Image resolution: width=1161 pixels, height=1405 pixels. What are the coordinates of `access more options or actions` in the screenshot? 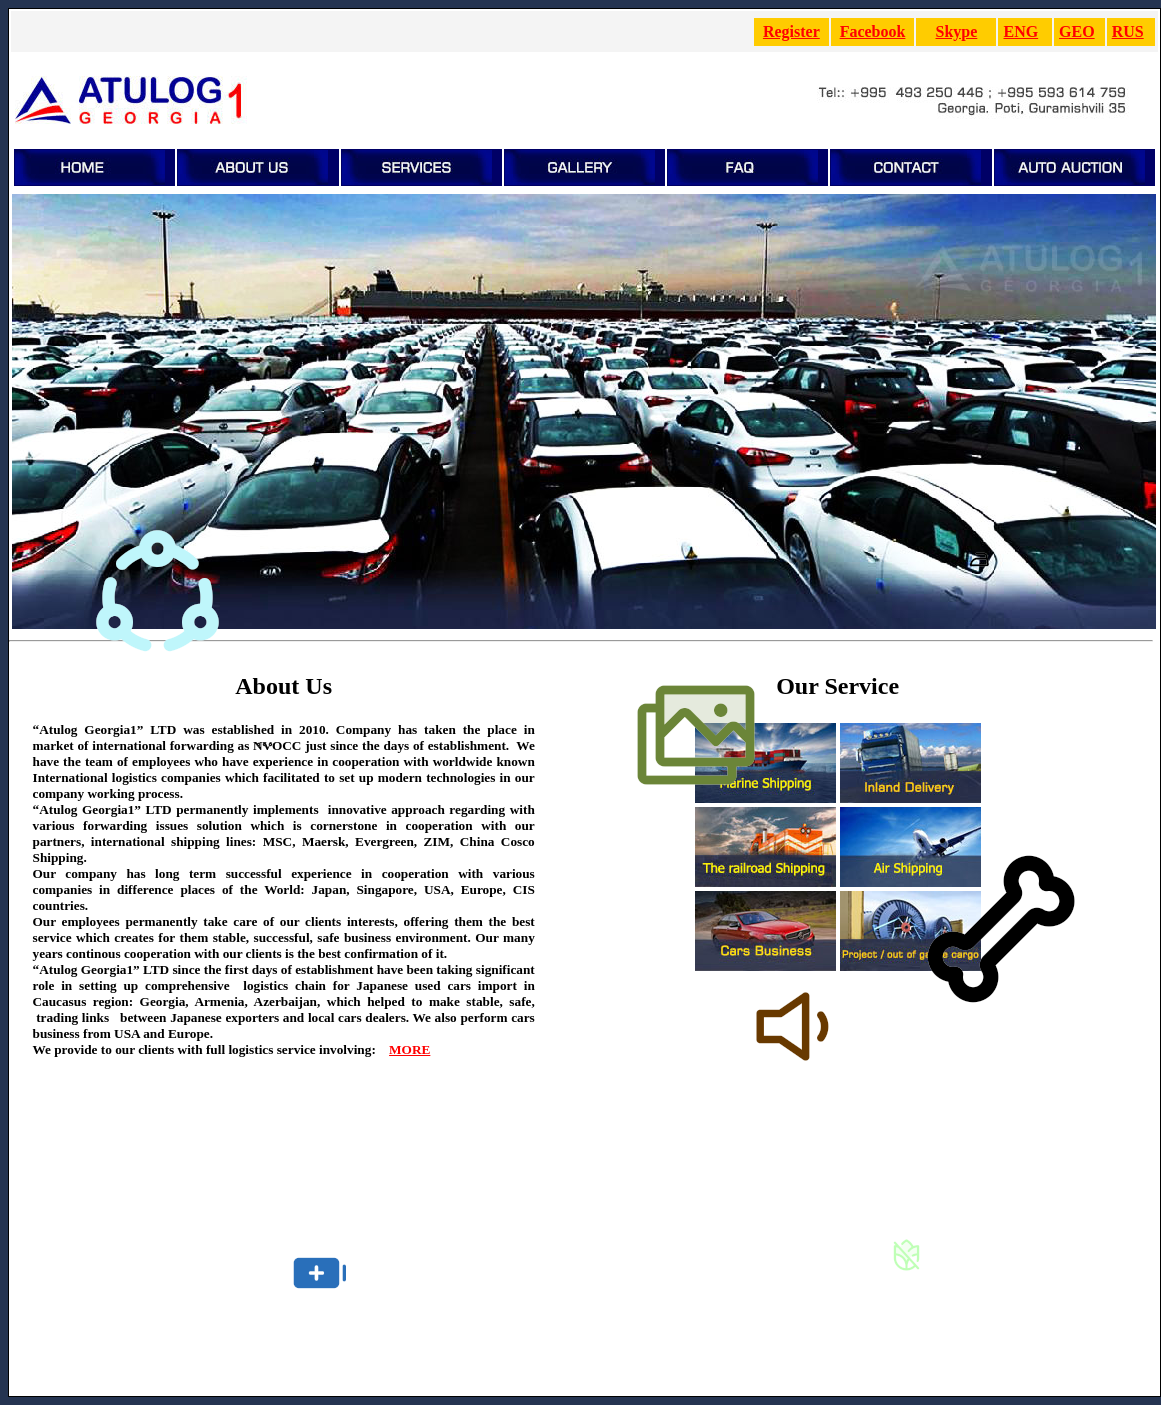 It's located at (264, 744).